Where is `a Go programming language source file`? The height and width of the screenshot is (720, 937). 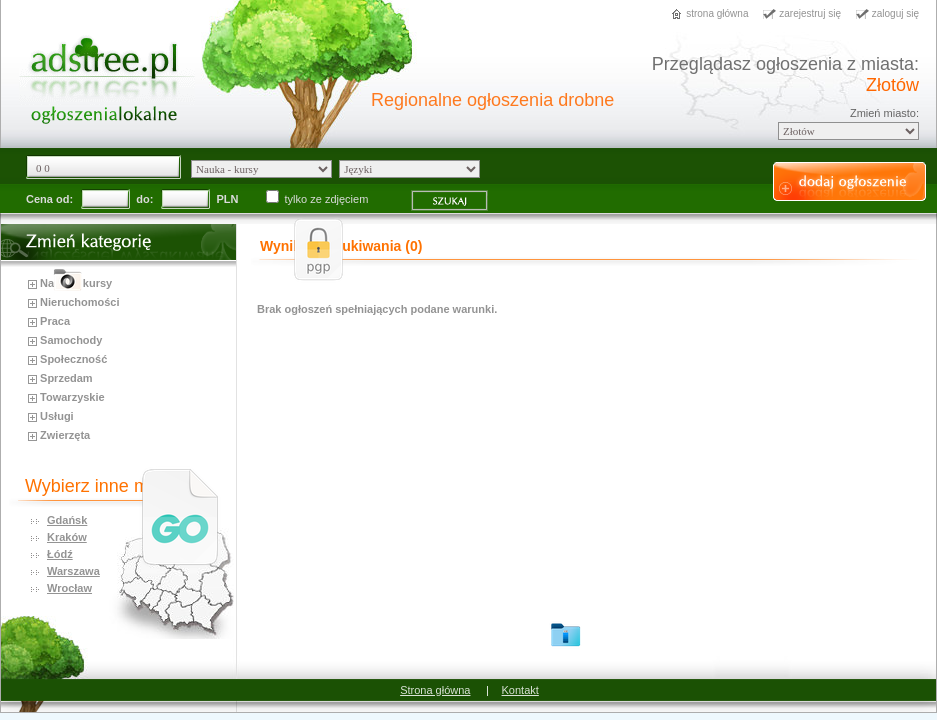
a Go programming language source file is located at coordinates (180, 517).